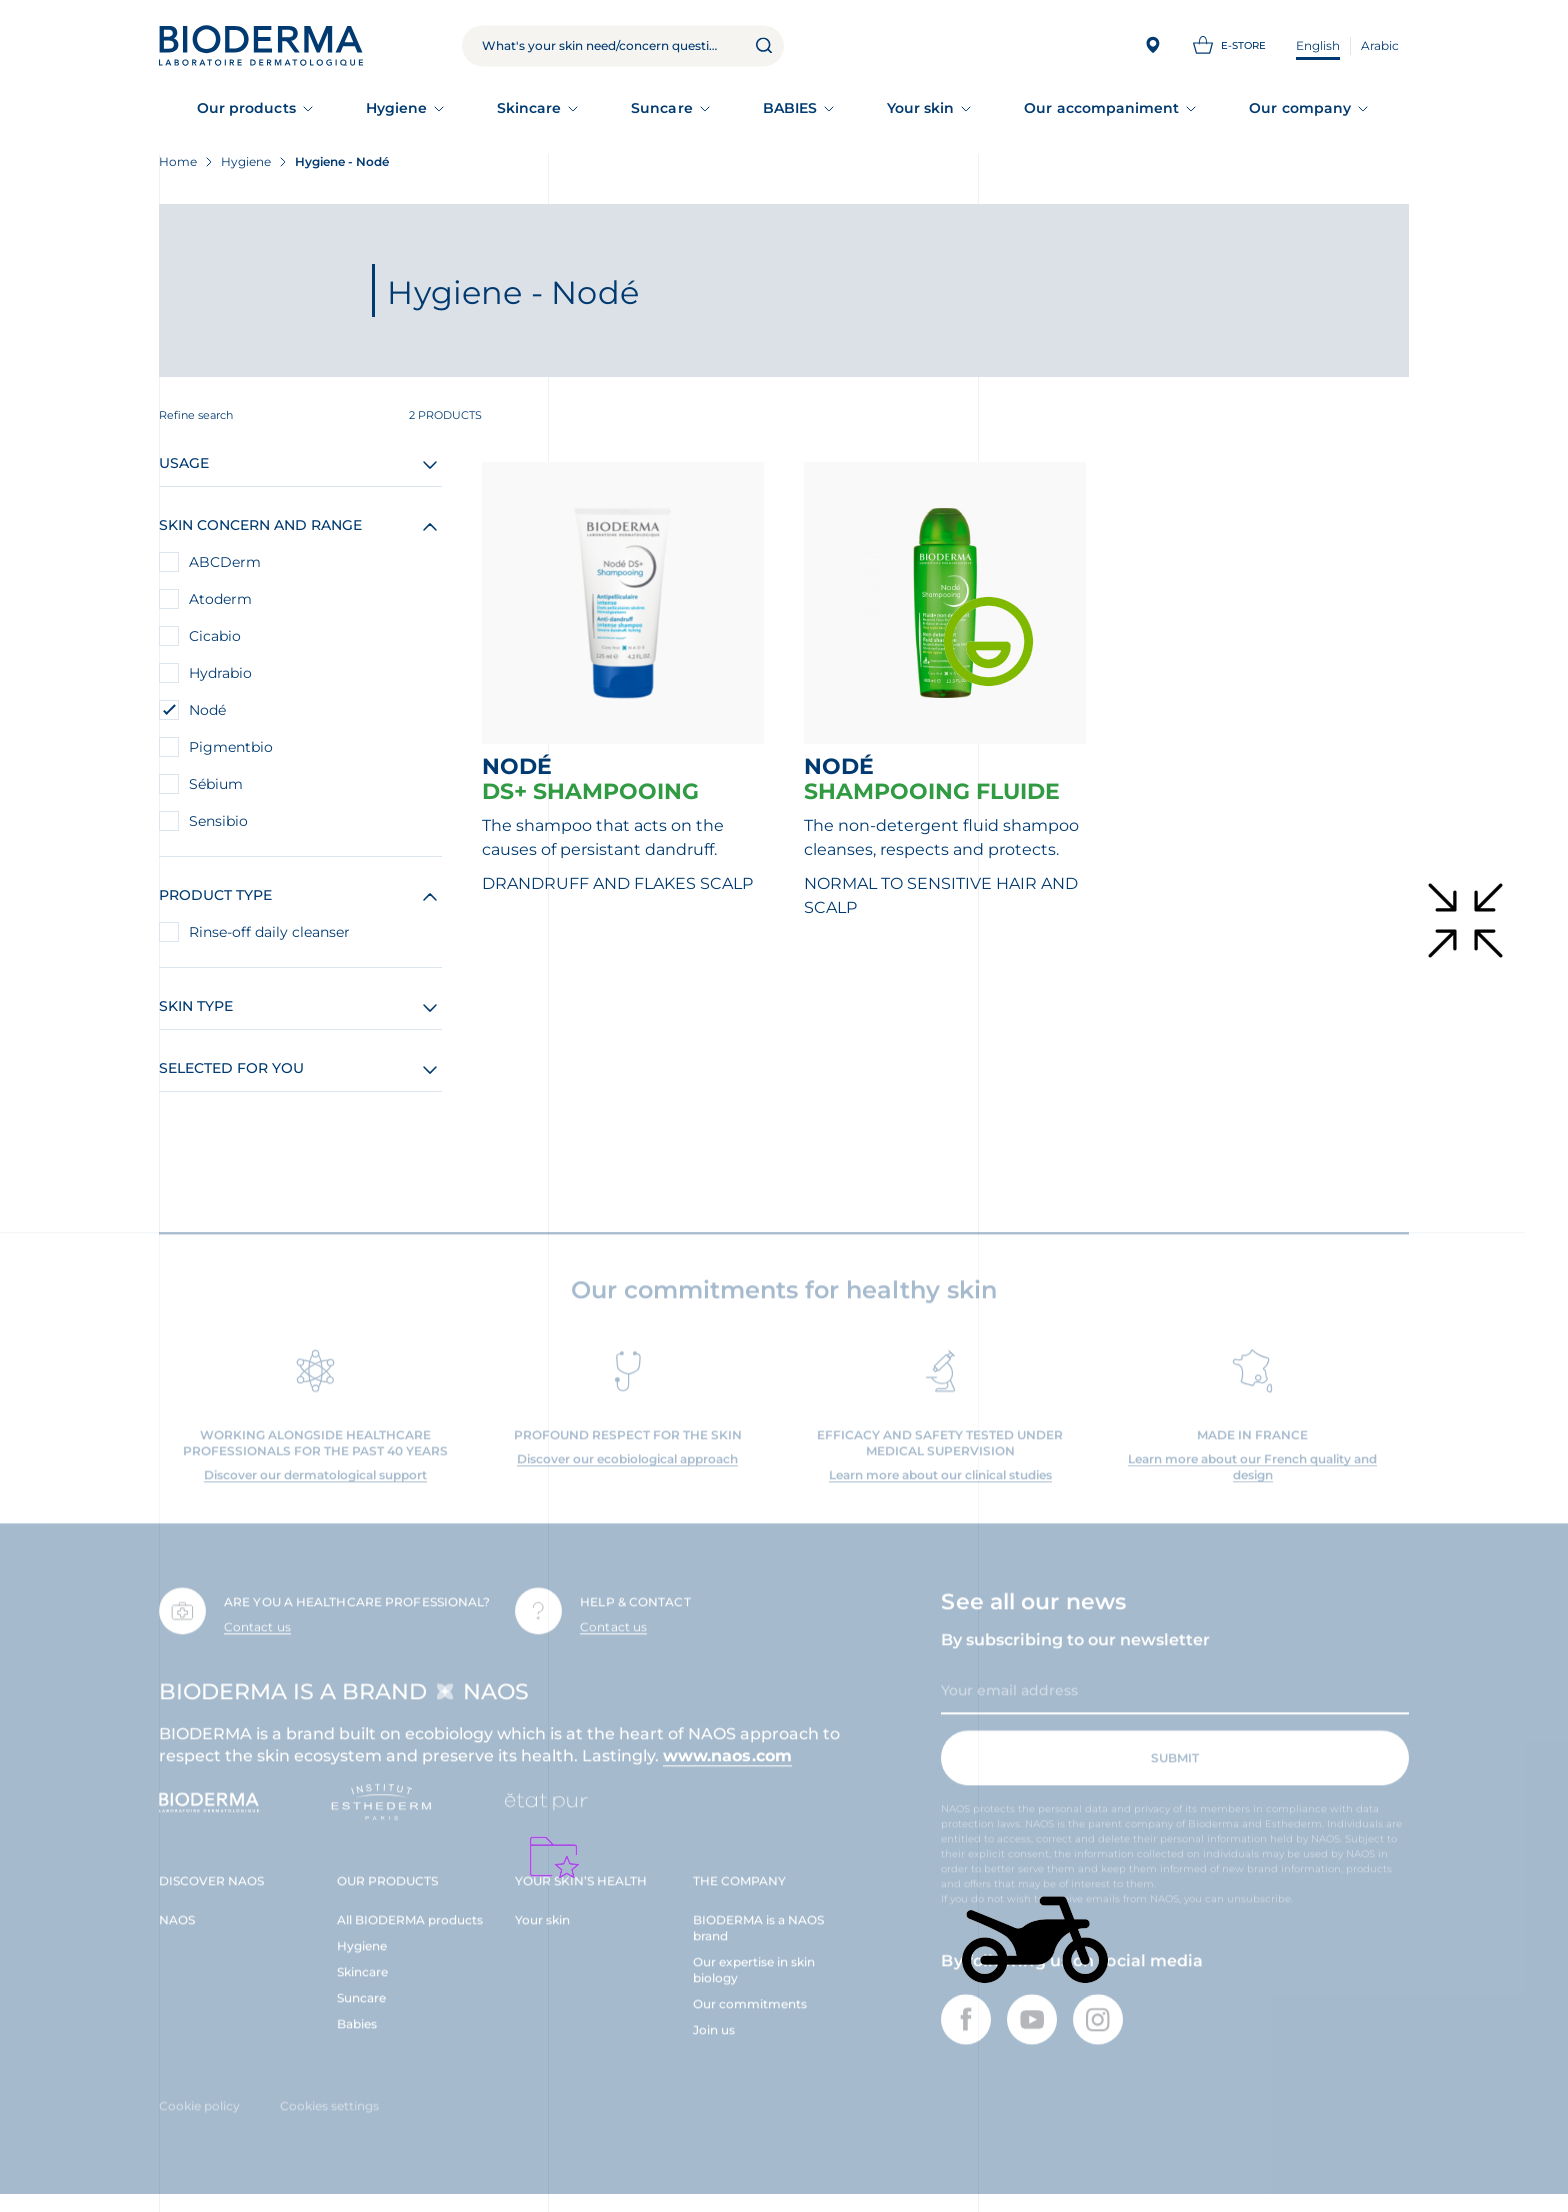 This screenshot has width=1568, height=2212. What do you see at coordinates (988, 641) in the screenshot?
I see `open funimation streaming app` at bounding box center [988, 641].